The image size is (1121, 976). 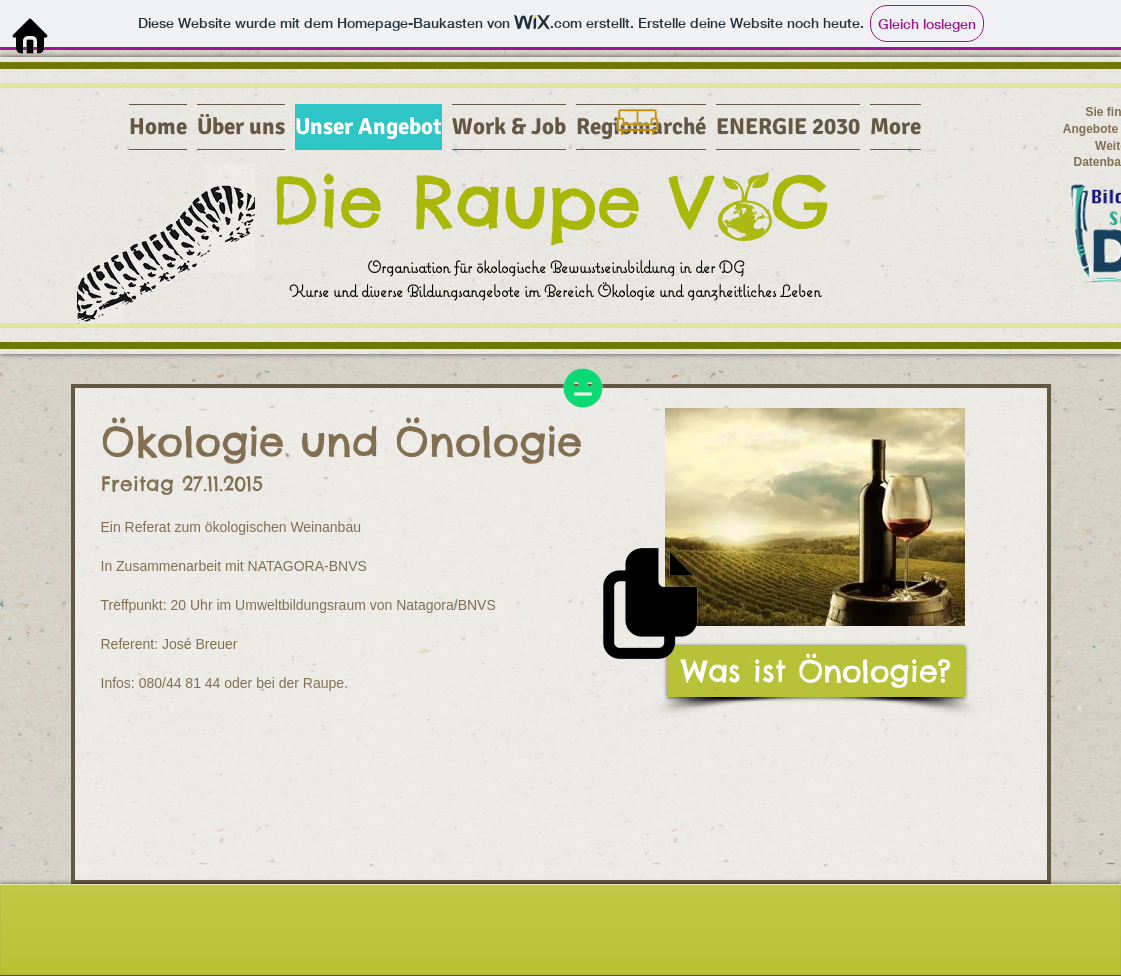 I want to click on access your files and documents, so click(x=647, y=603).